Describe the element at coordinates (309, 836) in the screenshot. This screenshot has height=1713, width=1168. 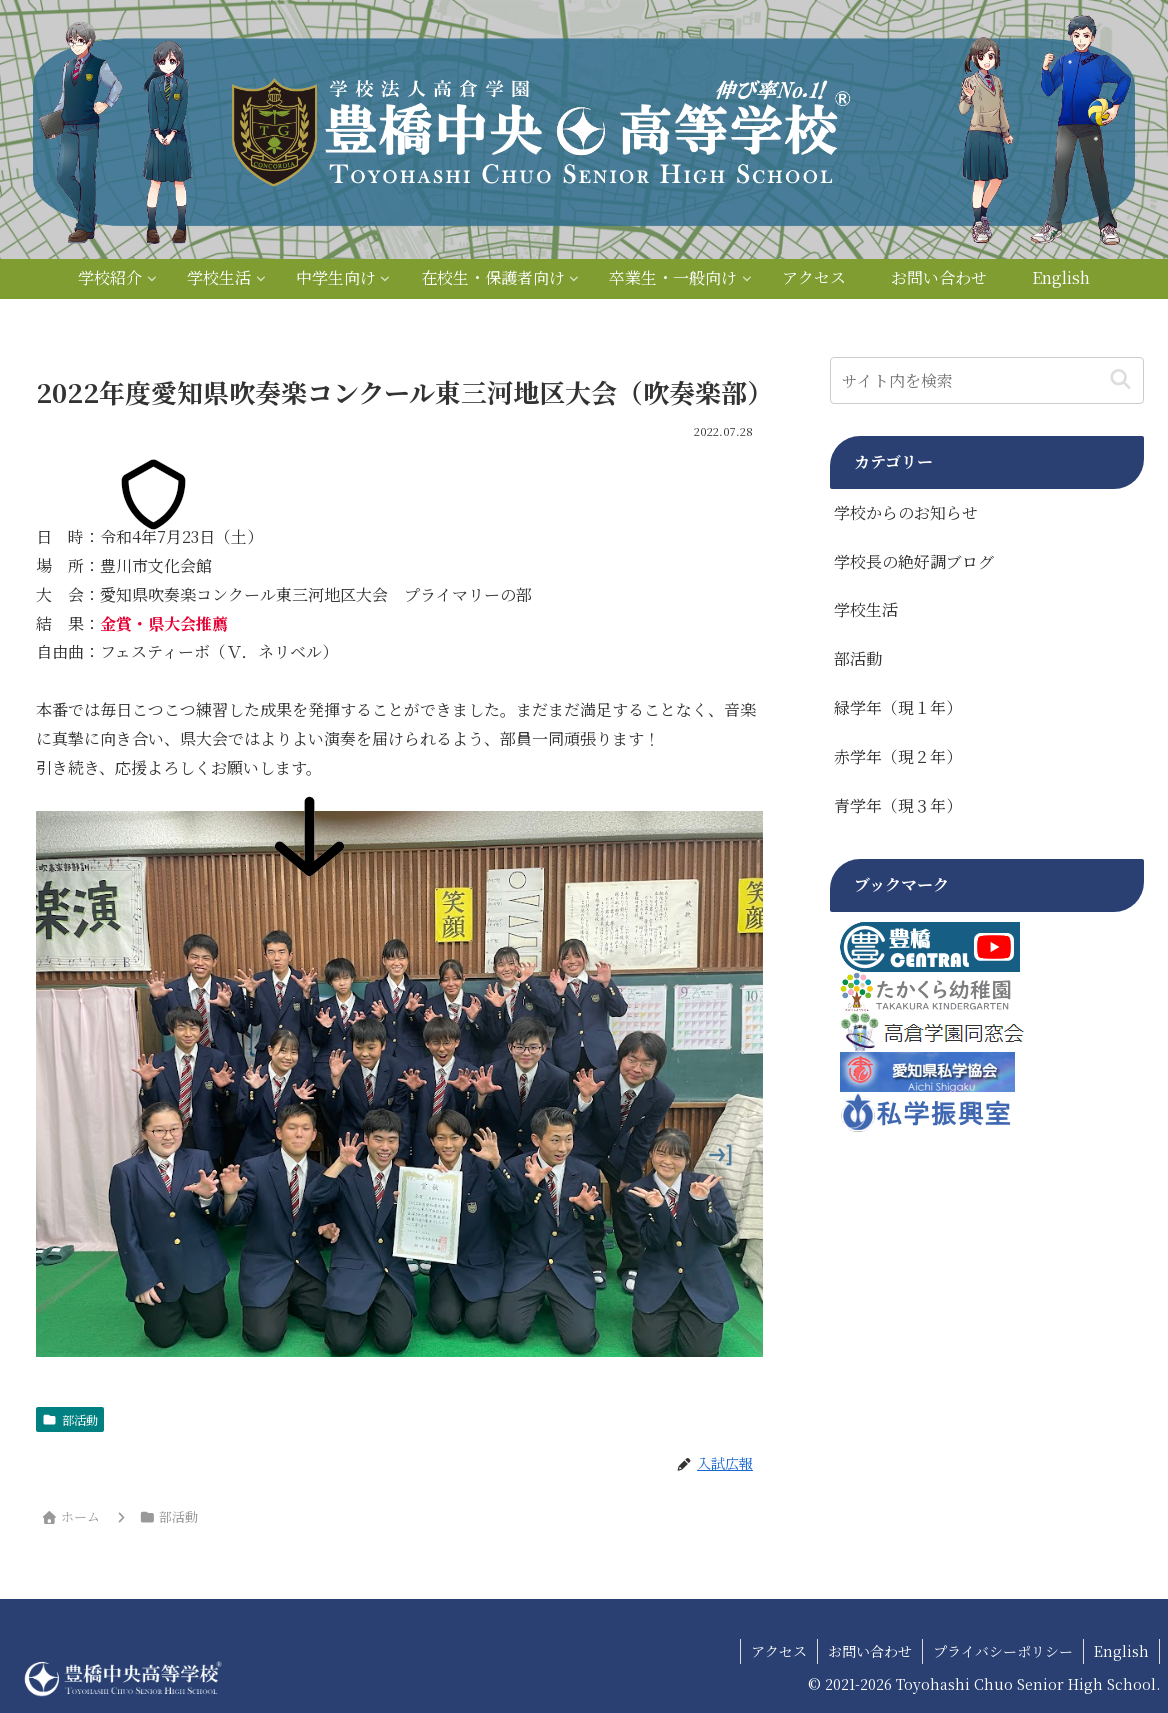
I see `download a file or content` at that location.